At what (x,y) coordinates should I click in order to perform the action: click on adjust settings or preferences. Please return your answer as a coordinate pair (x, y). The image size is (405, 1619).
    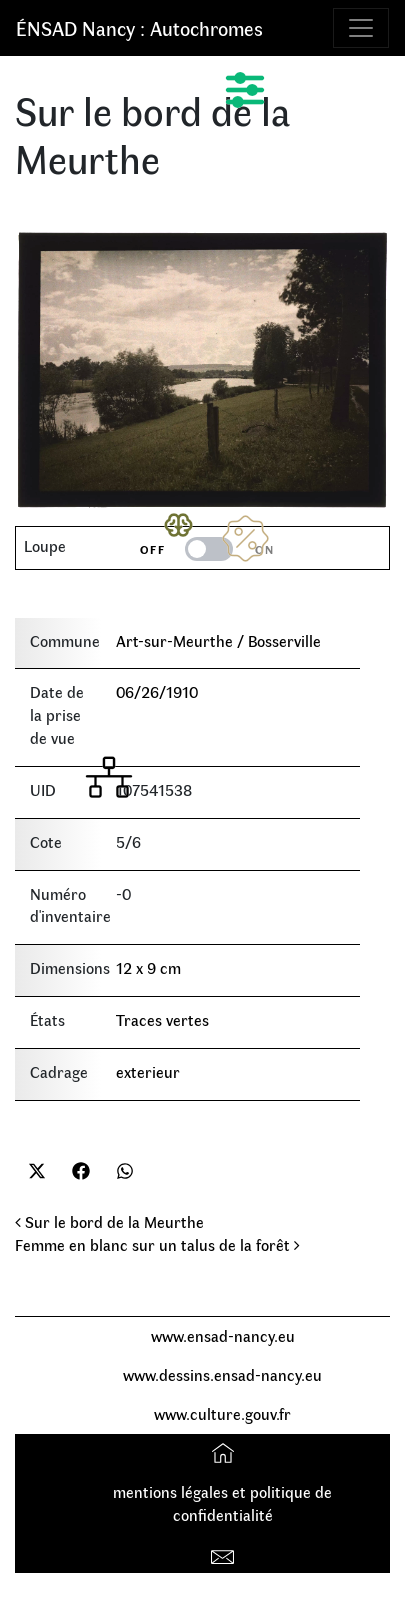
    Looking at the image, I should click on (245, 90).